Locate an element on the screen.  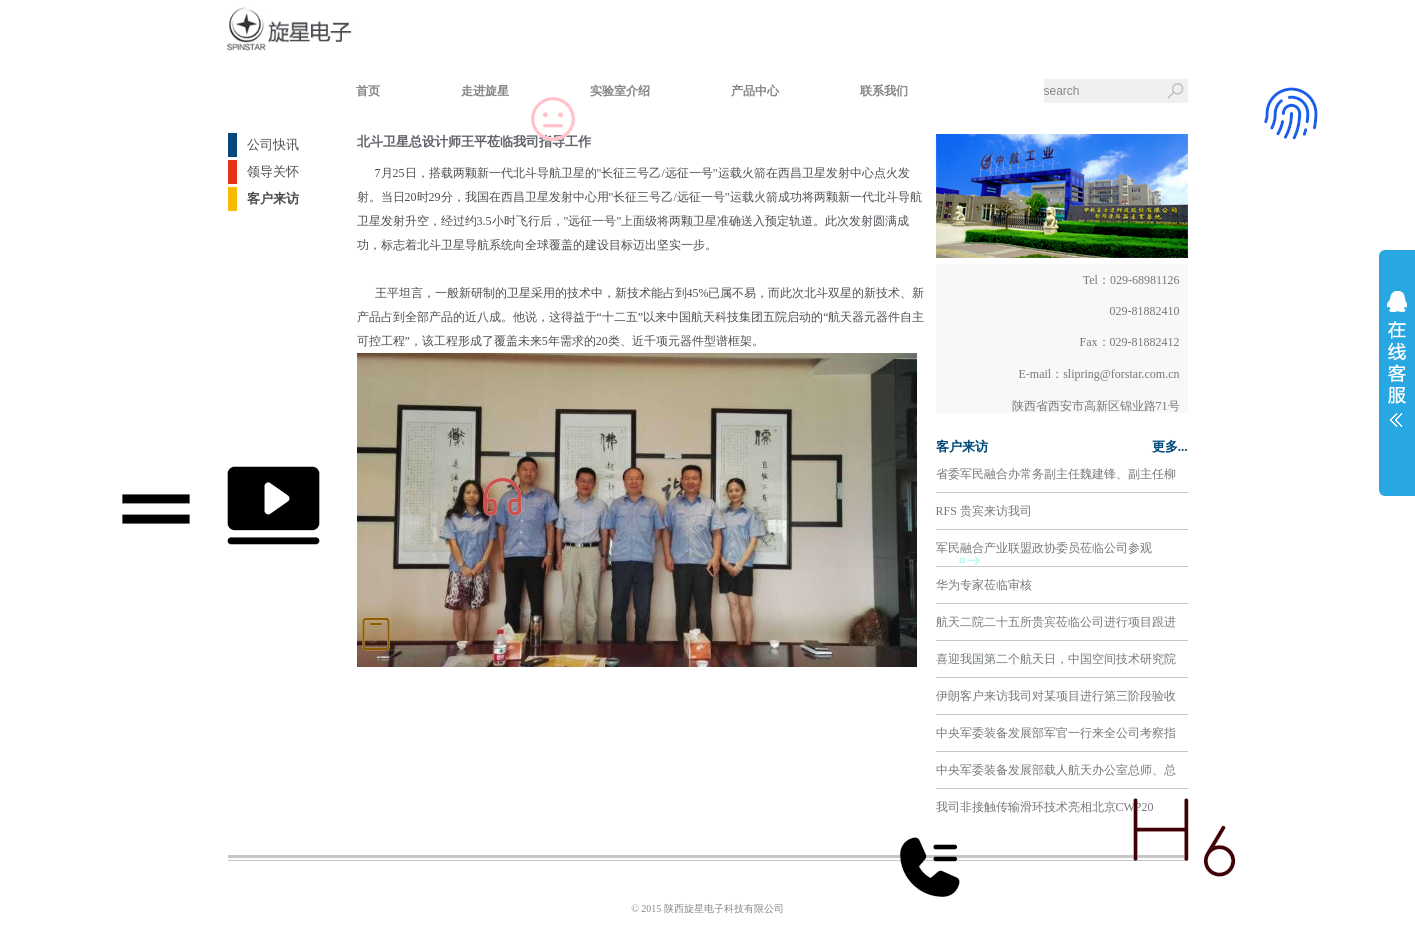
format text as heading level 6 is located at coordinates (1178, 835).